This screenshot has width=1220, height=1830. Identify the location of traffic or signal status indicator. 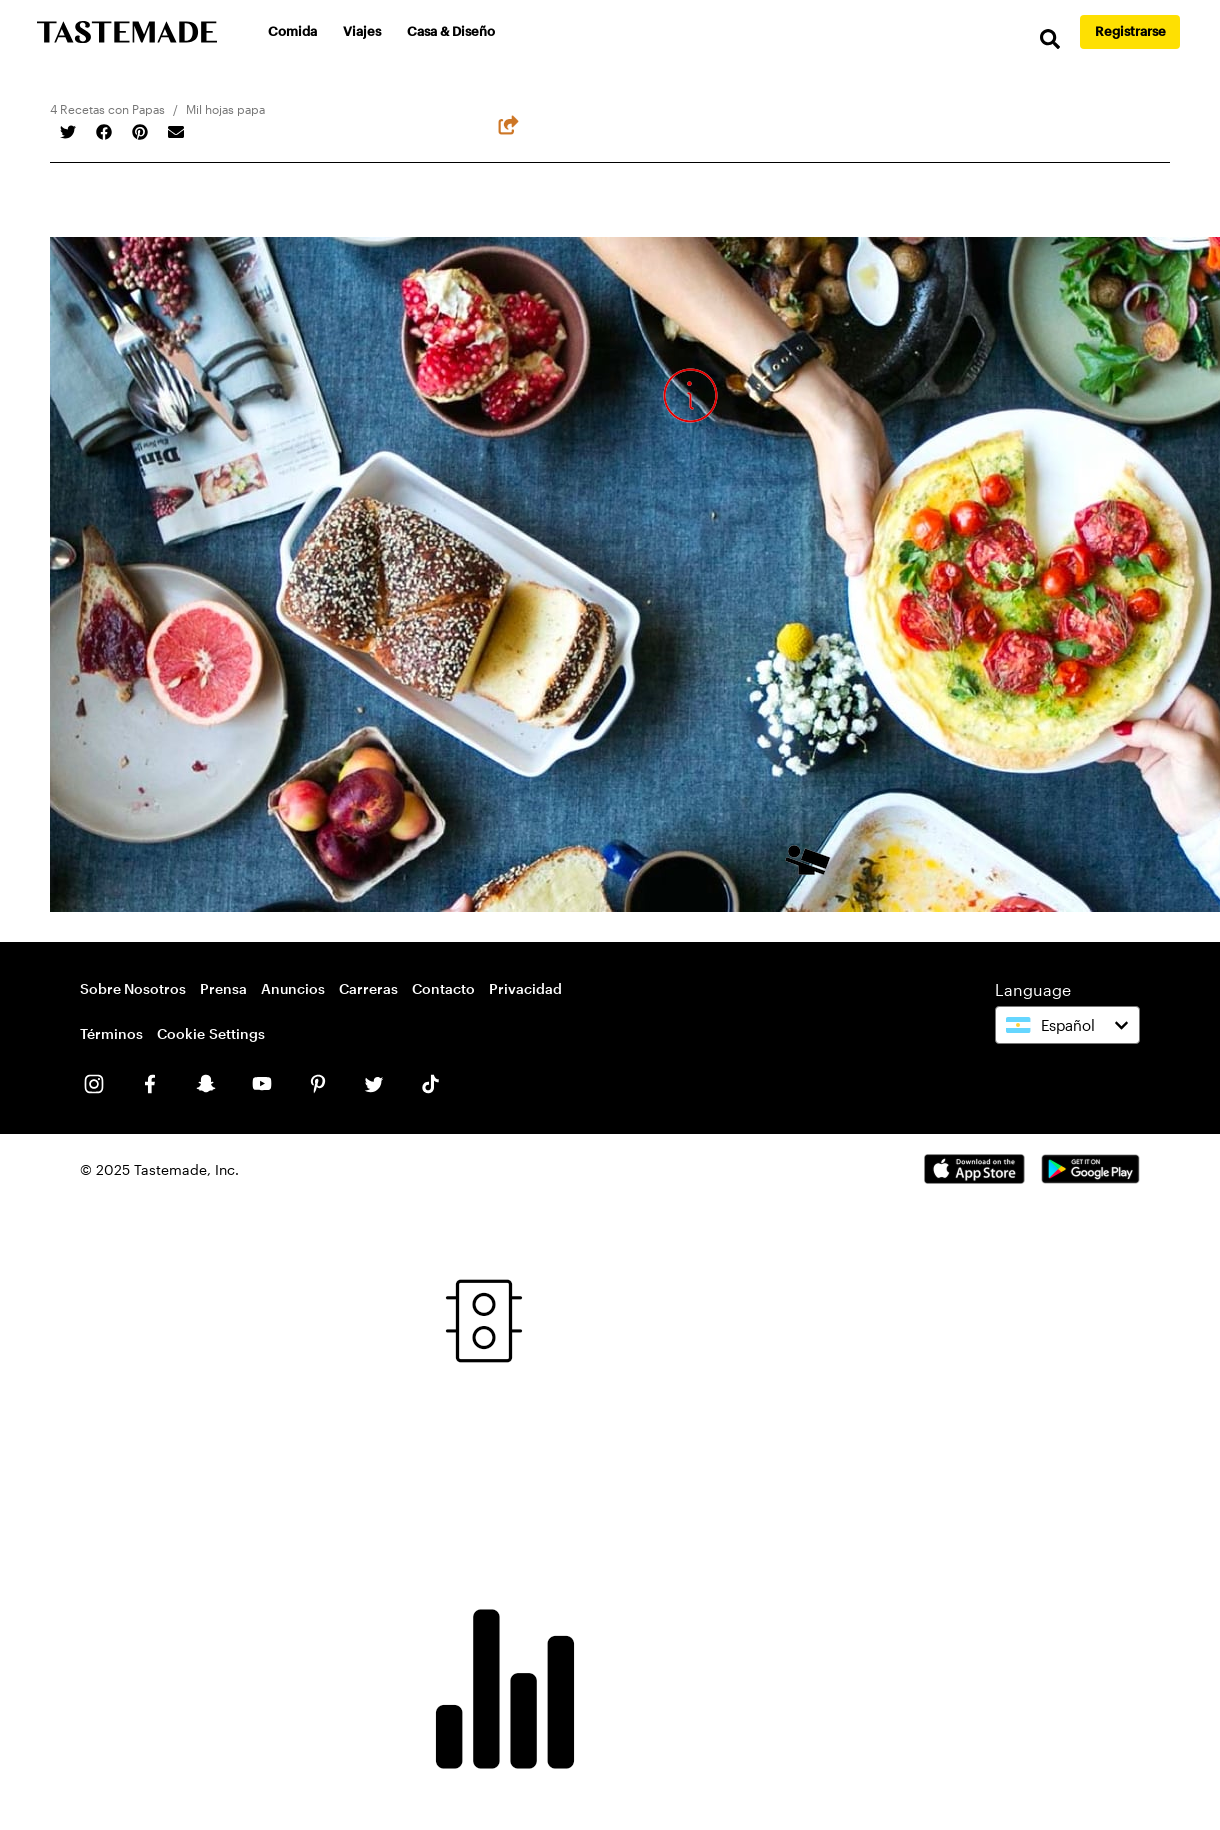
(484, 1321).